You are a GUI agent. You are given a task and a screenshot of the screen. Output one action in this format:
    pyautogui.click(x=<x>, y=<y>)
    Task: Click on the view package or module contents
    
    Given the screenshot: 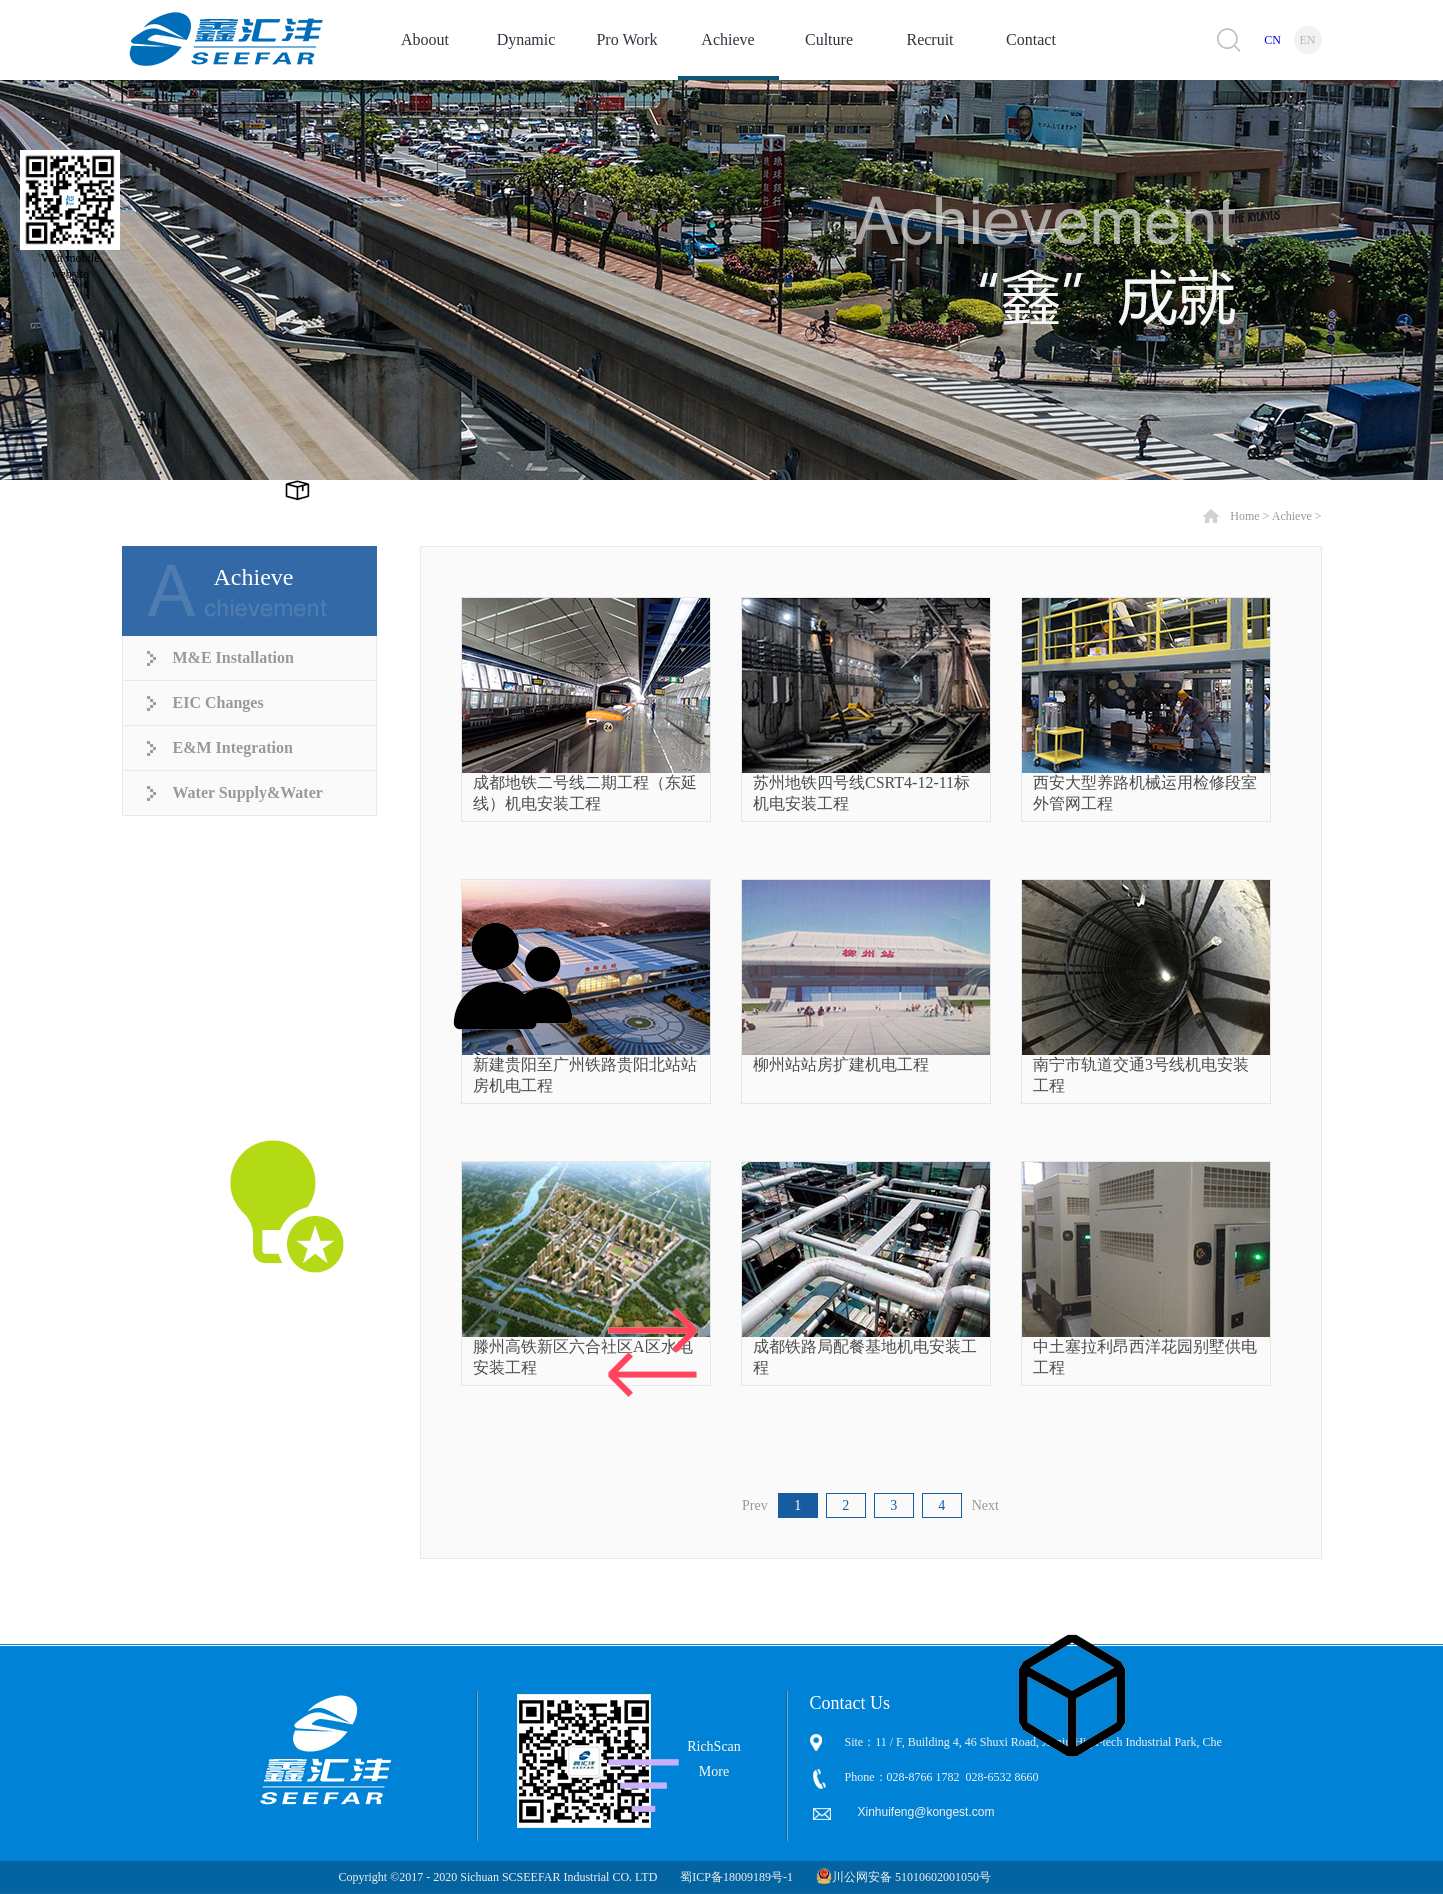 What is the action you would take?
    pyautogui.click(x=296, y=489)
    